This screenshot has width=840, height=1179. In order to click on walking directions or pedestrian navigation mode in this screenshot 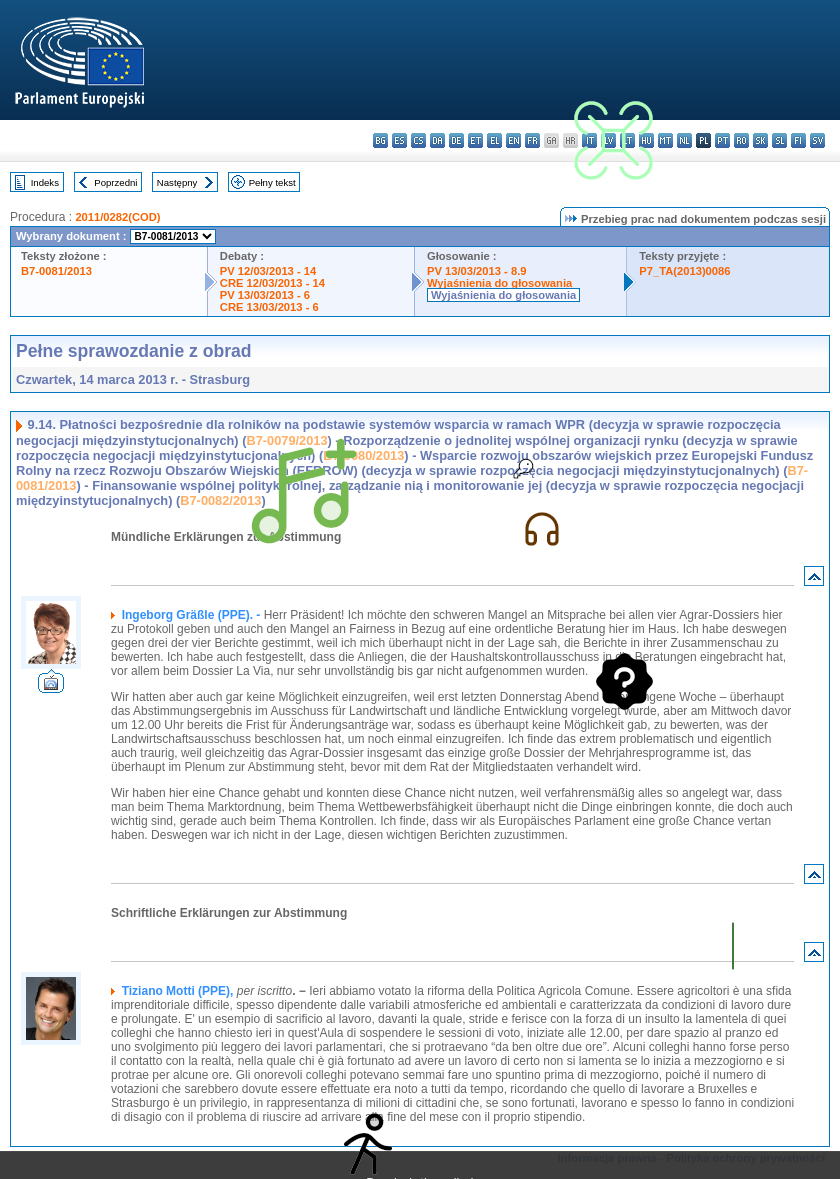, I will do `click(368, 1144)`.